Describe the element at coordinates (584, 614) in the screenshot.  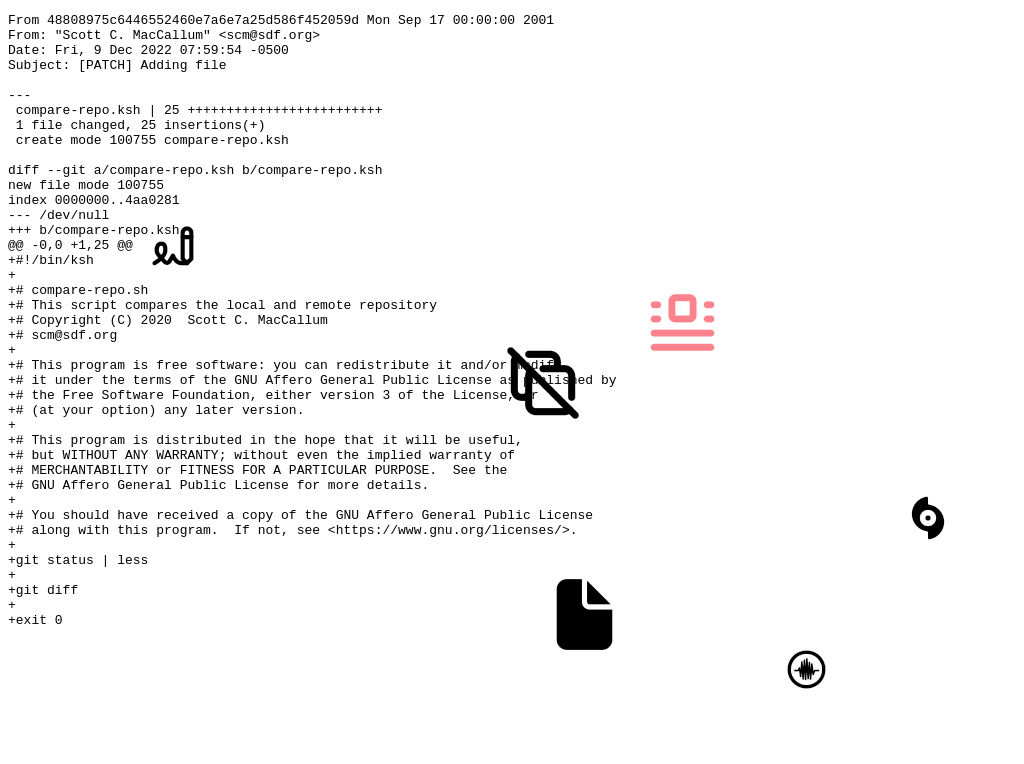
I see `view document or file` at that location.